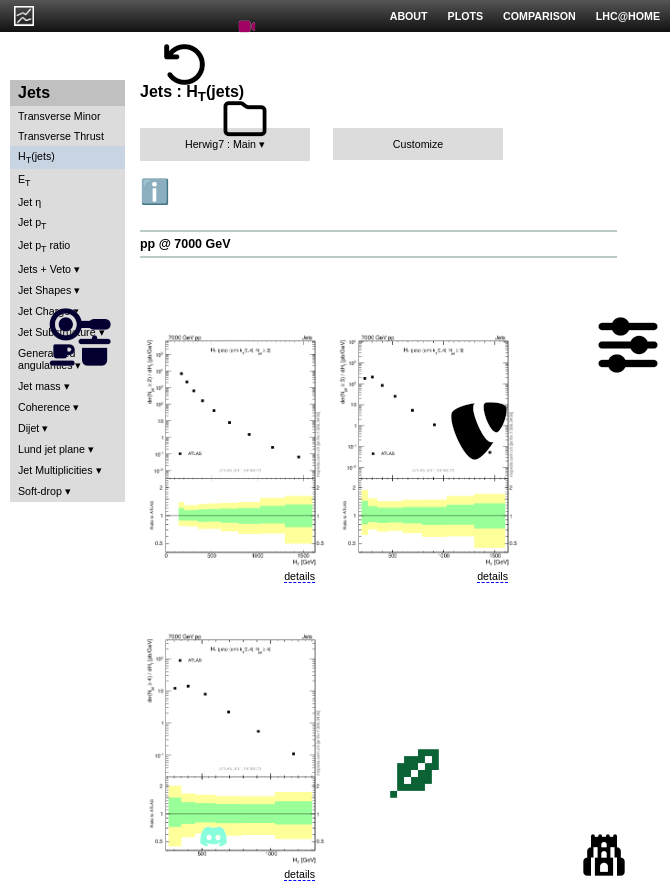 The width and height of the screenshot is (670, 885). Describe the element at coordinates (246, 26) in the screenshot. I see `start a video call` at that location.